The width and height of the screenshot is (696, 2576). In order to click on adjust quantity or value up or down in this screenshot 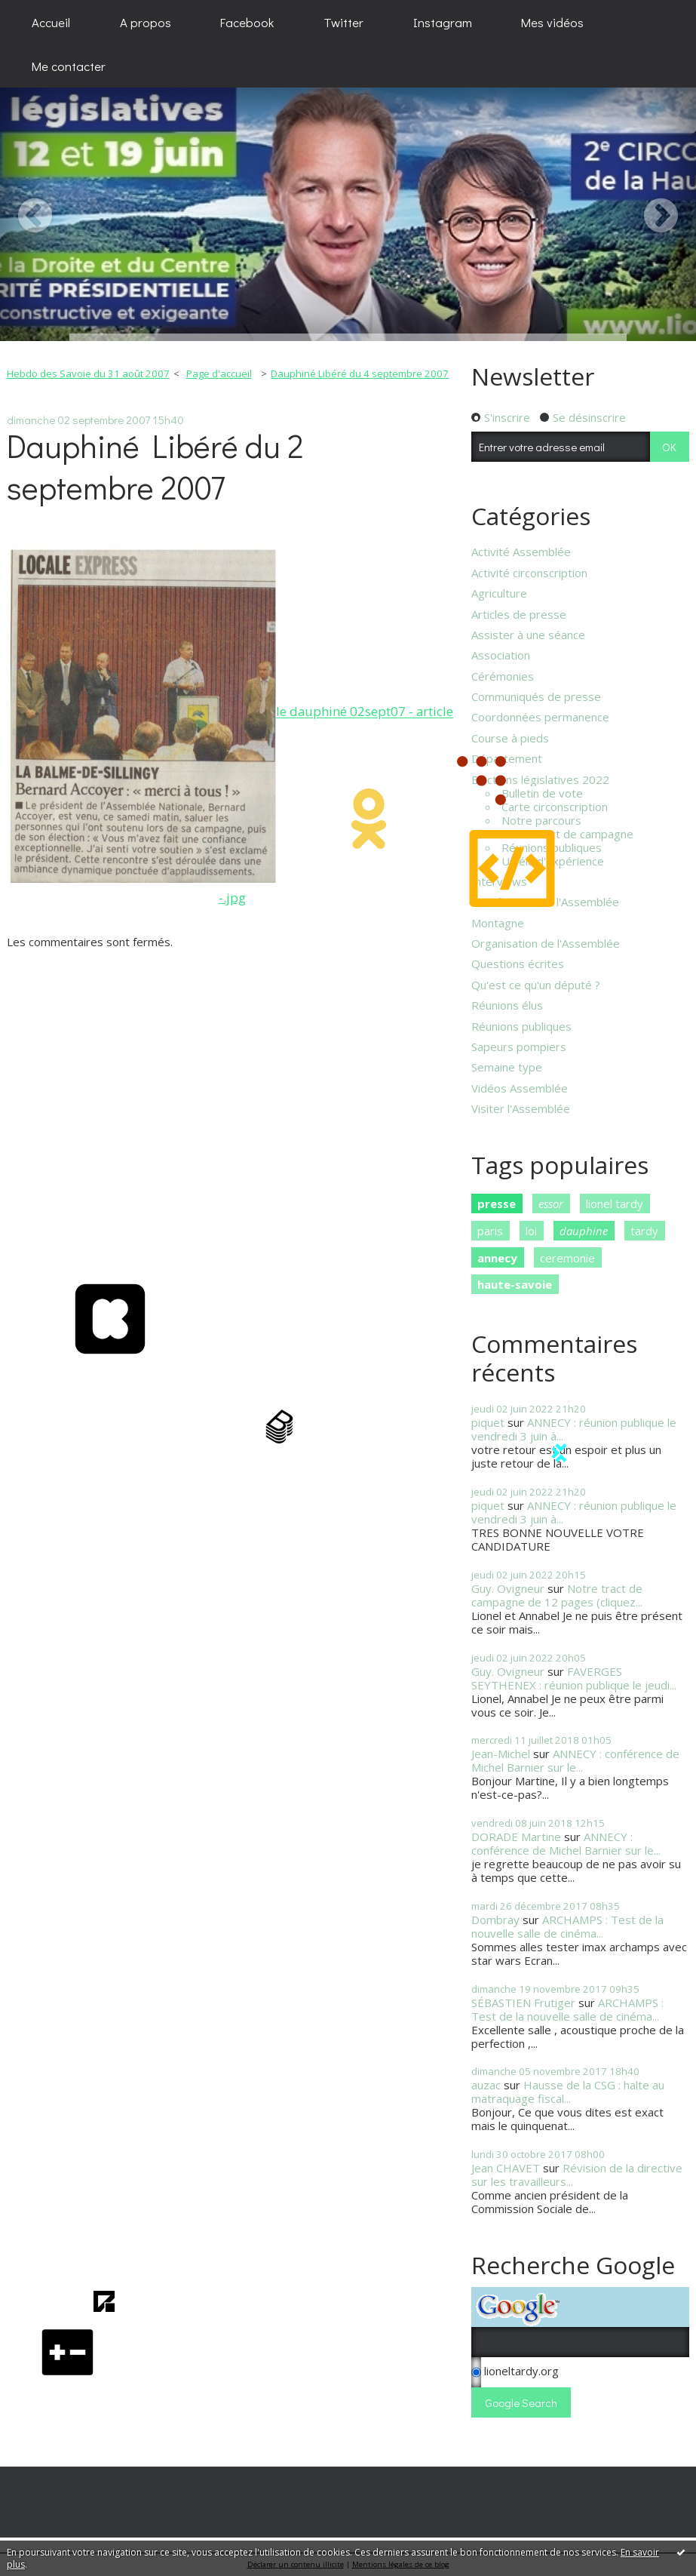, I will do `click(67, 2352)`.